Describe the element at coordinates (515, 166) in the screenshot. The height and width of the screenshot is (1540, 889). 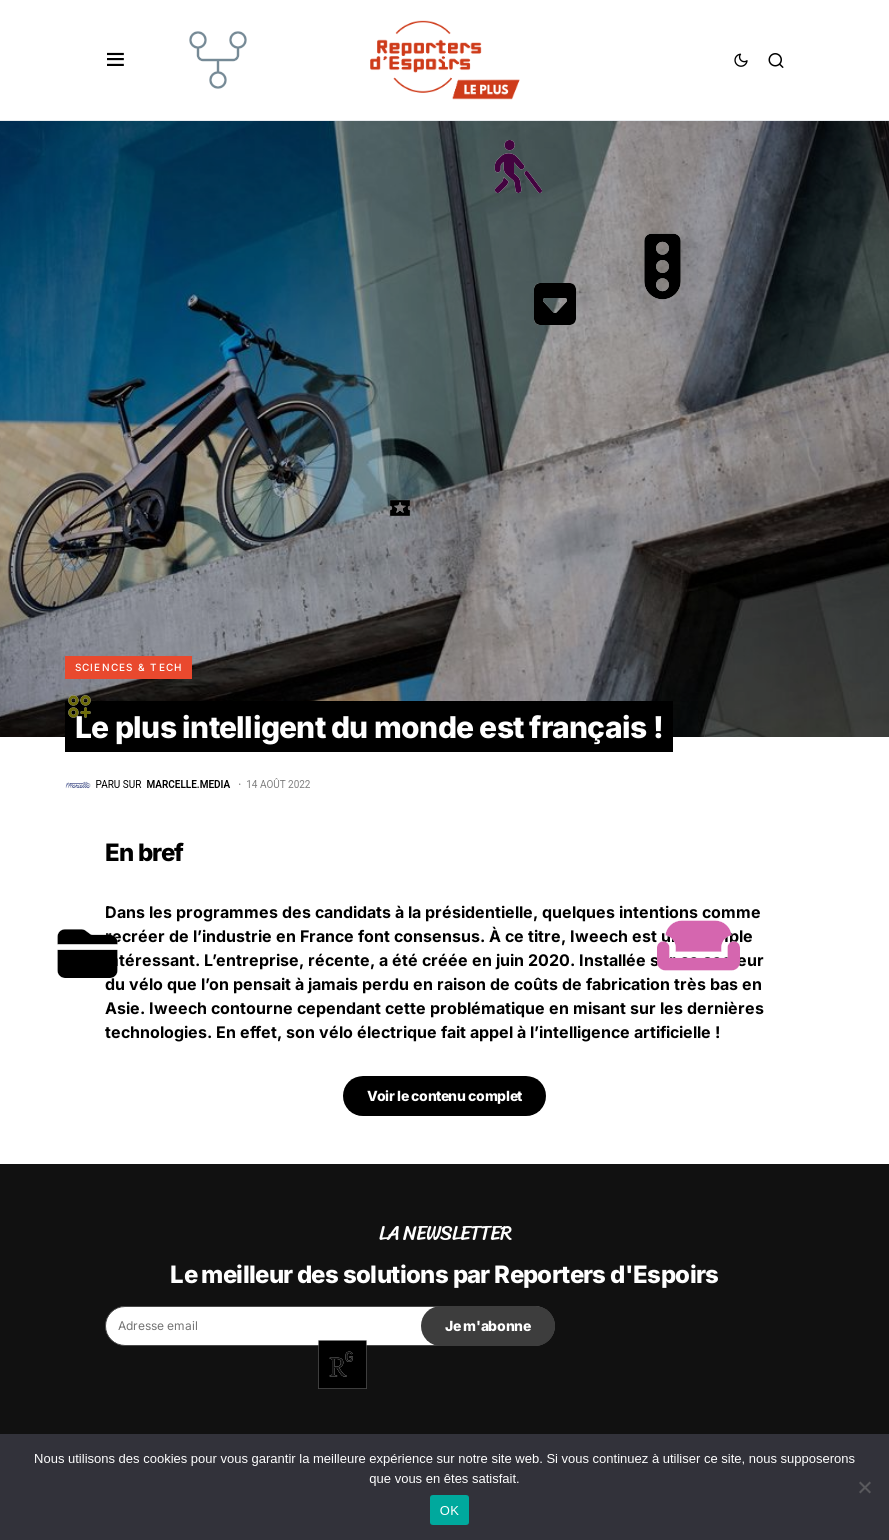
I see `indicates accessibility features for visually impaired users` at that location.